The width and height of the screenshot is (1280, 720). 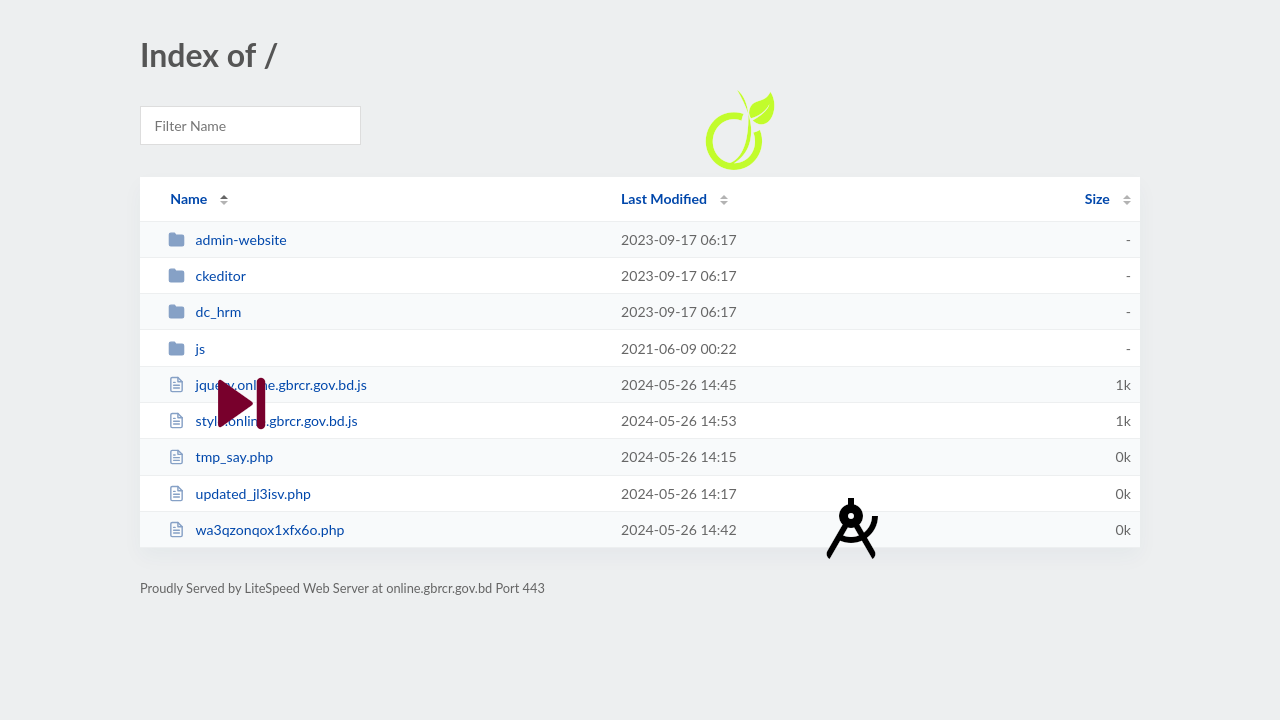 What do you see at coordinates (851, 528) in the screenshot?
I see `access precision drawing or design tools` at bounding box center [851, 528].